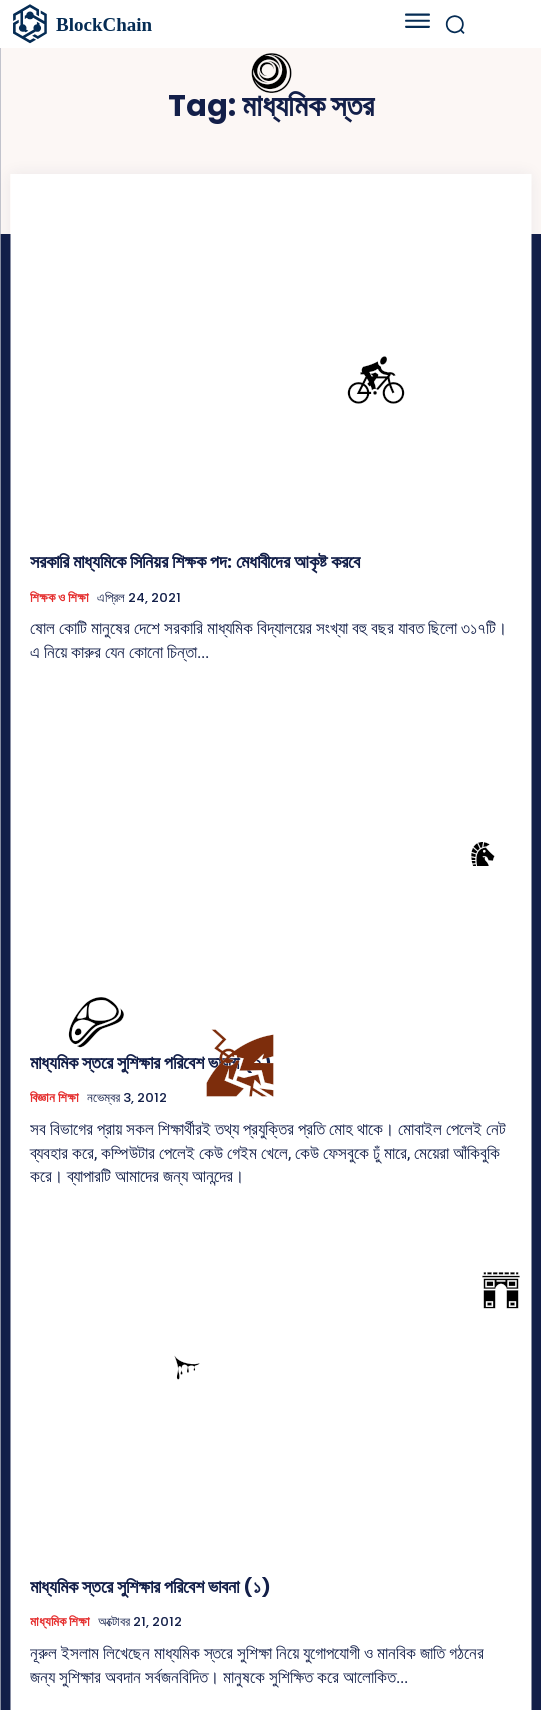 The width and height of the screenshot is (541, 1710). Describe the element at coordinates (501, 1287) in the screenshot. I see `view Paris landmarks or points of interest` at that location.